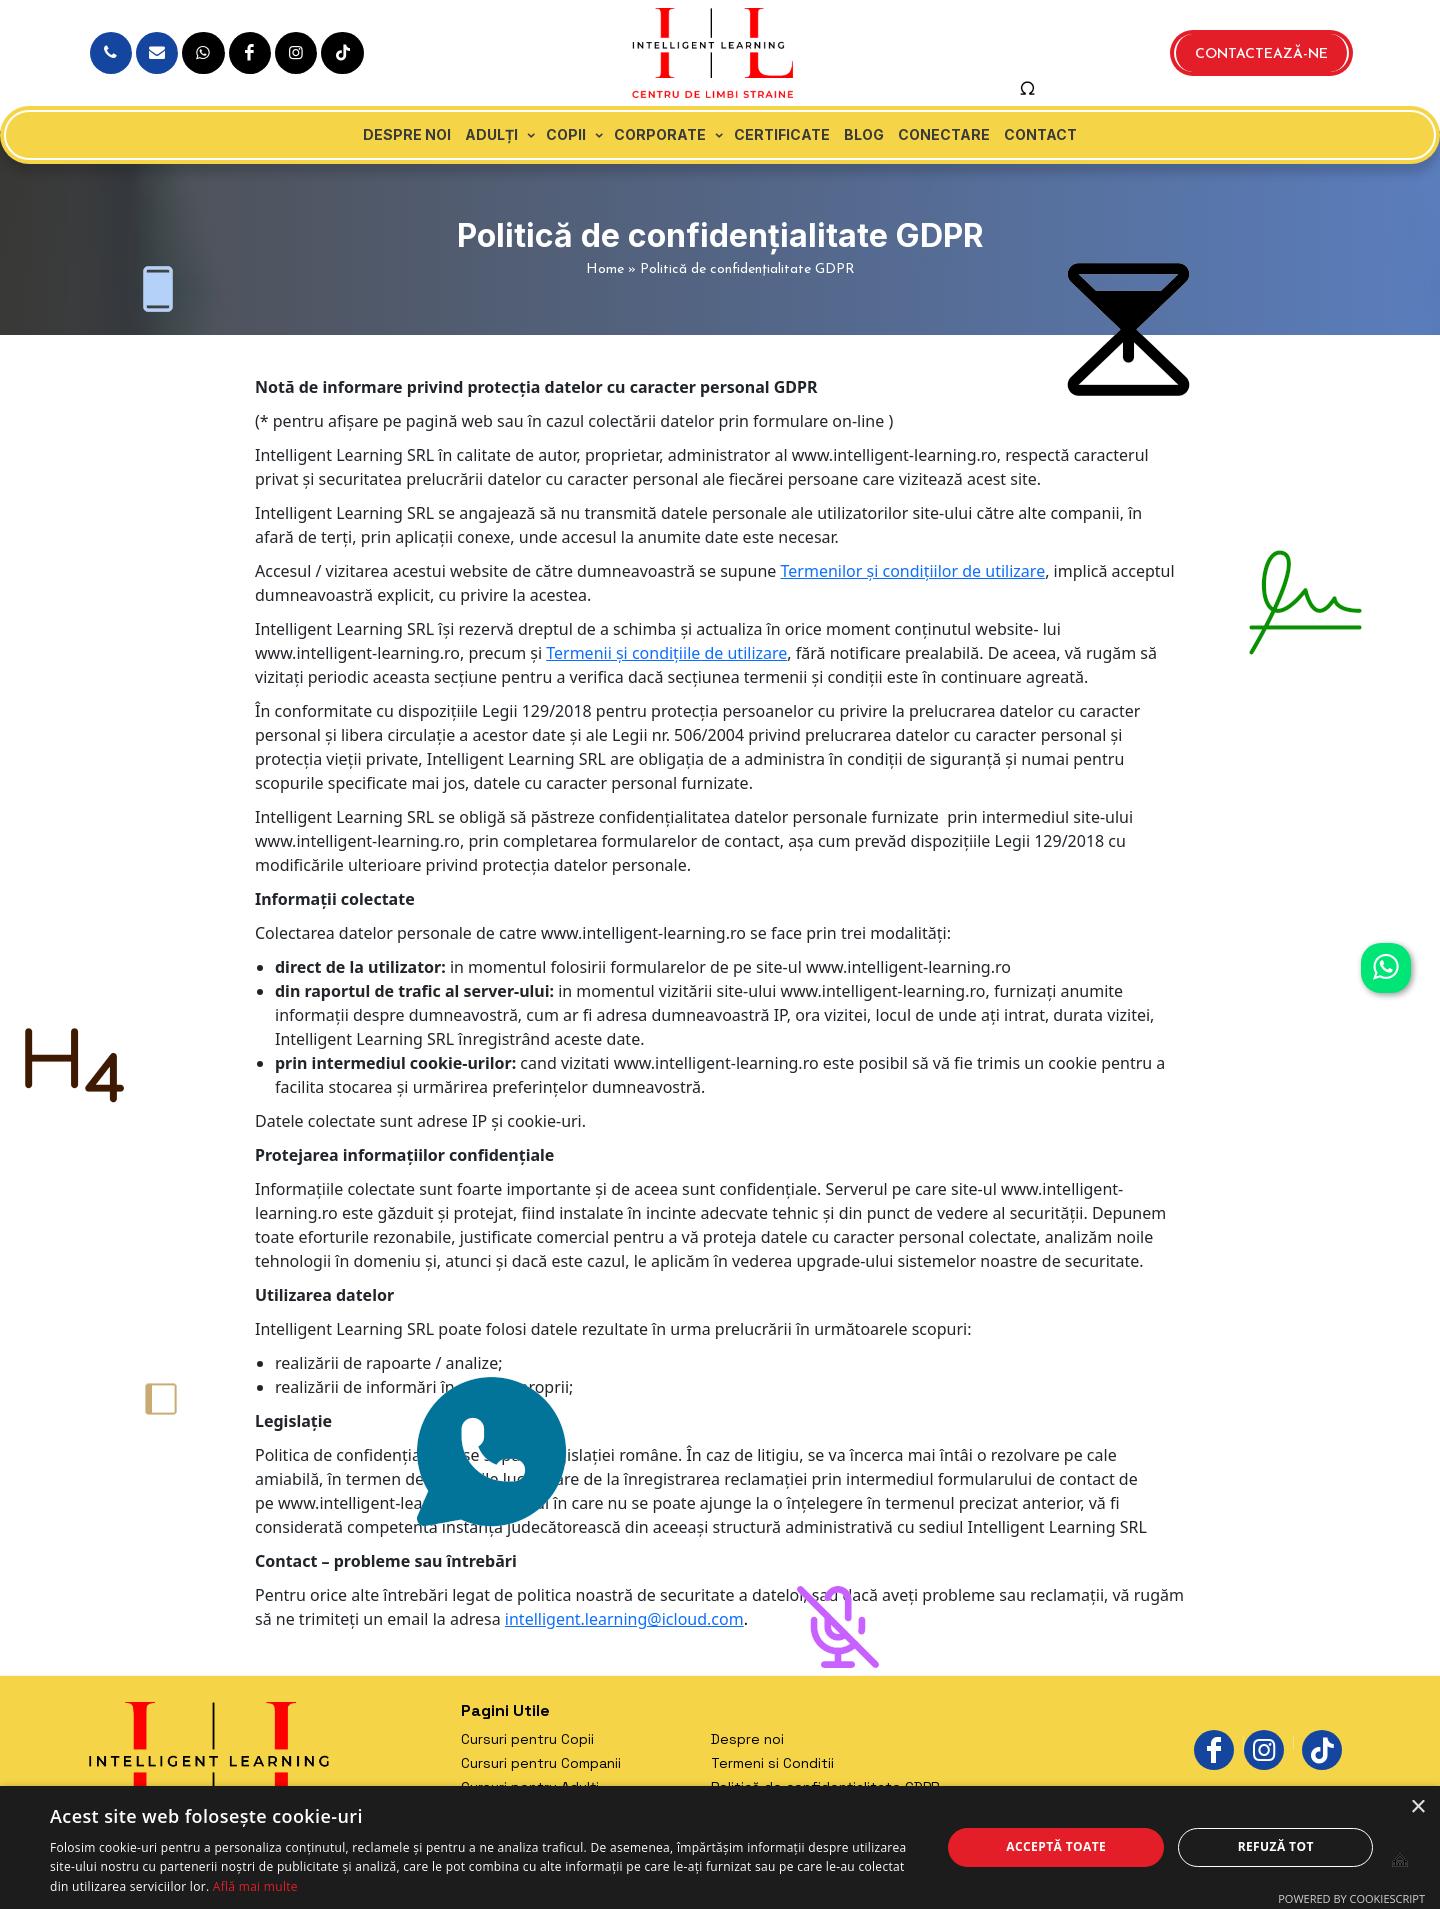 The image size is (1440, 1909). Describe the element at coordinates (1128, 329) in the screenshot. I see `indicates a process is in progress or loading` at that location.